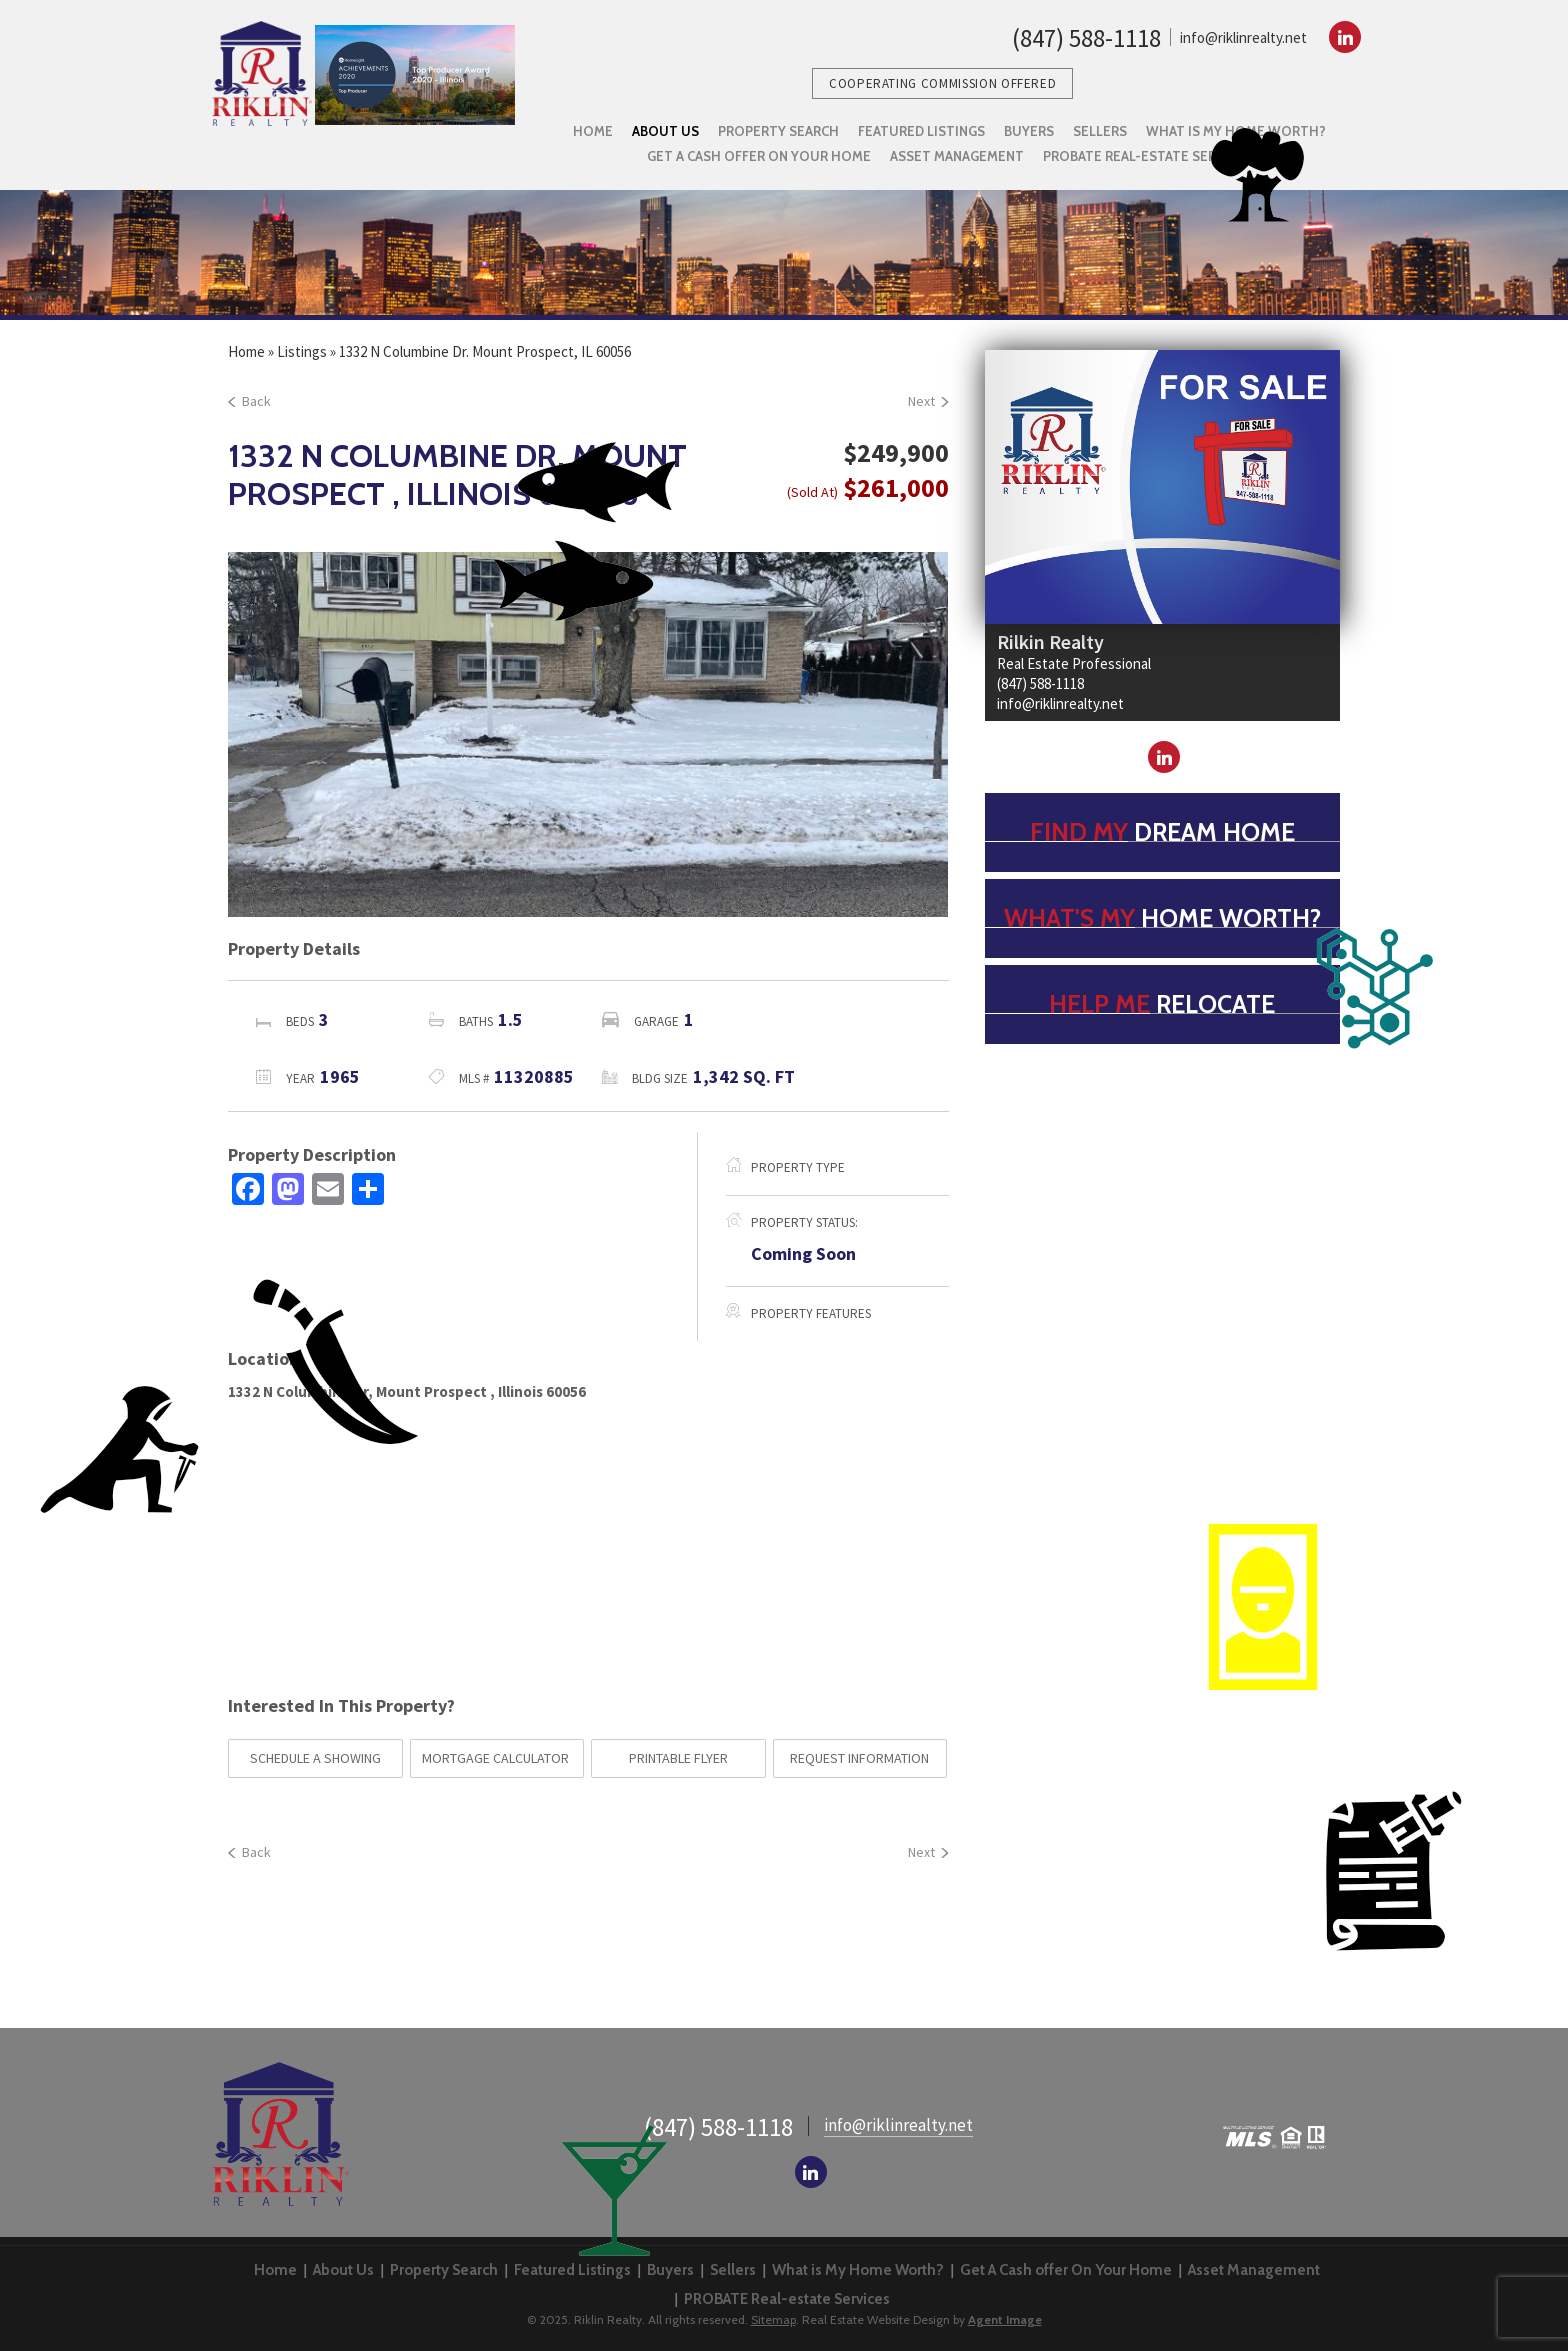  Describe the element at coordinates (1256, 172) in the screenshot. I see `enter a treehouse or forest dwelling` at that location.